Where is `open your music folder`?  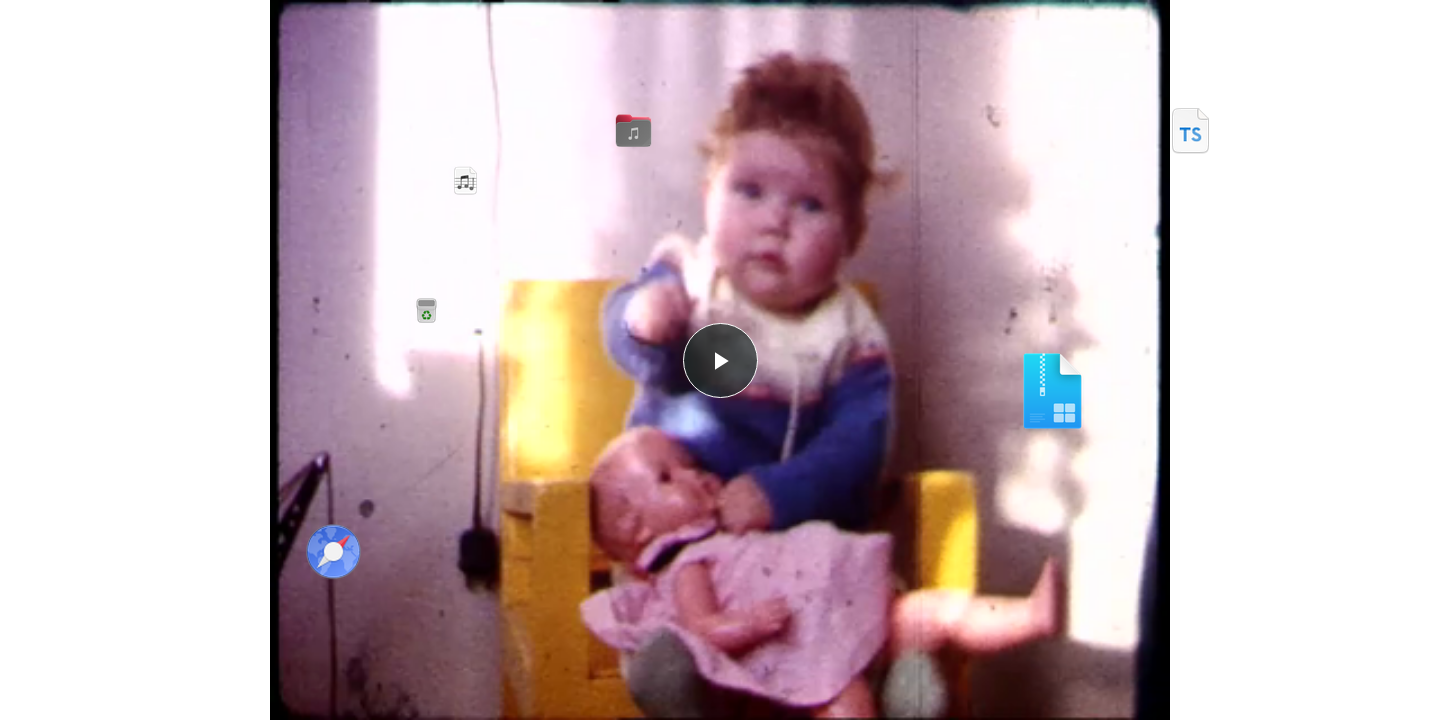 open your music folder is located at coordinates (633, 130).